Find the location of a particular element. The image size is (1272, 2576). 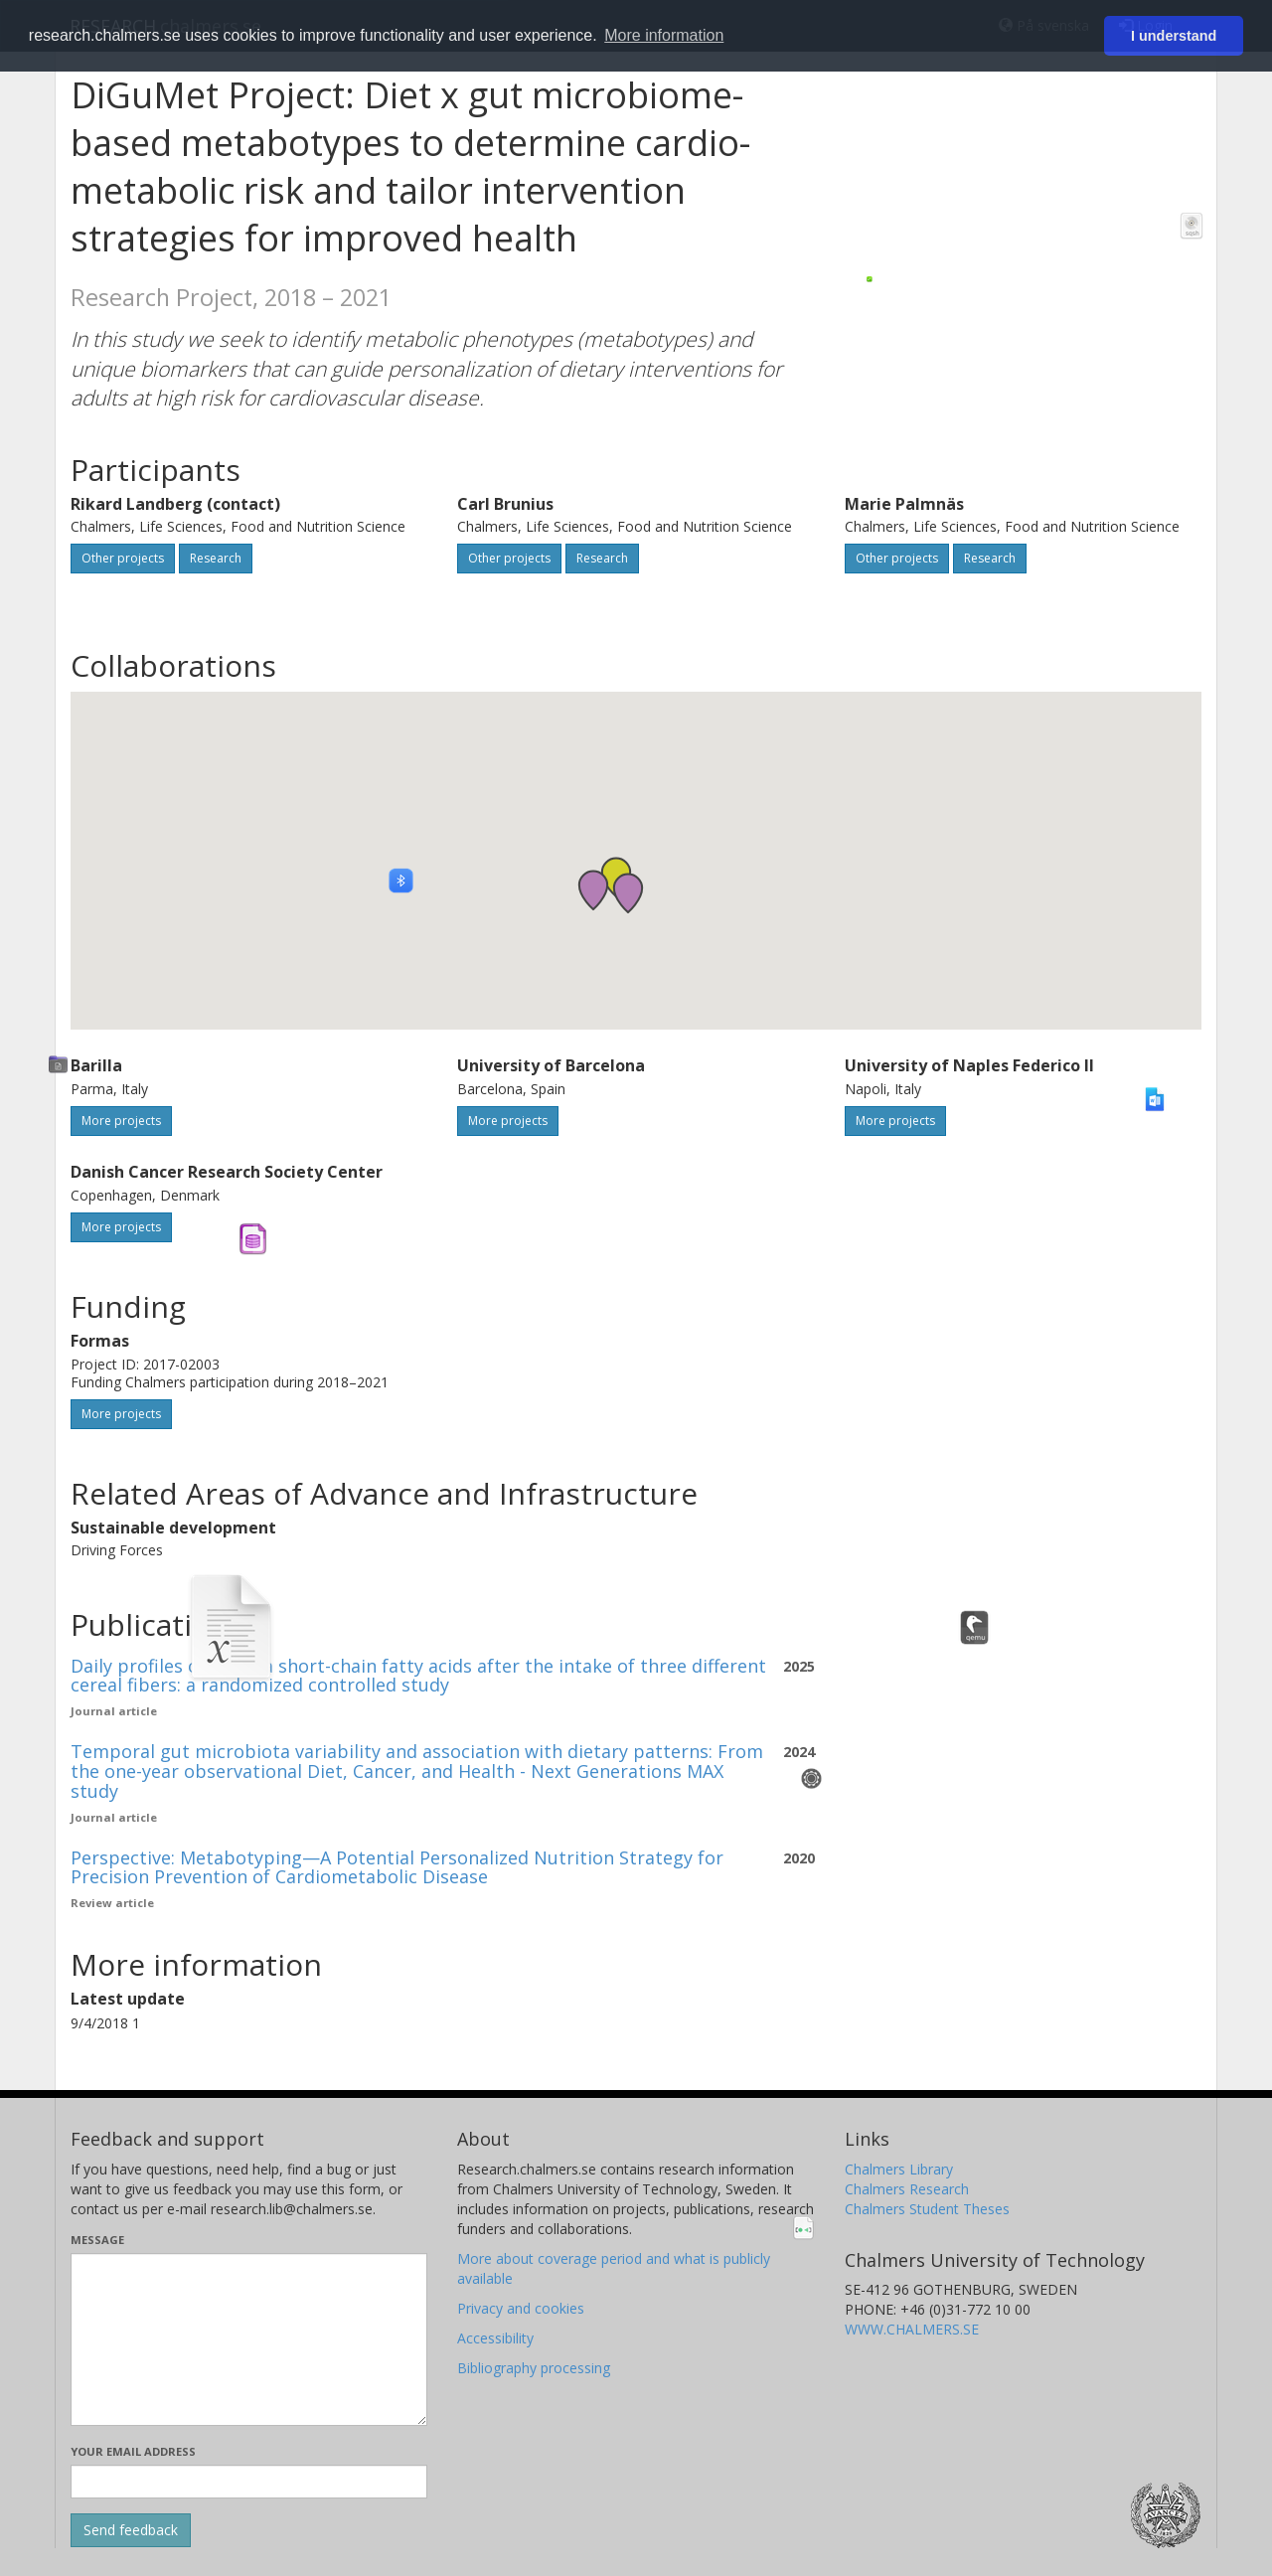

a squashfs compressed filesystem image file is located at coordinates (1192, 226).